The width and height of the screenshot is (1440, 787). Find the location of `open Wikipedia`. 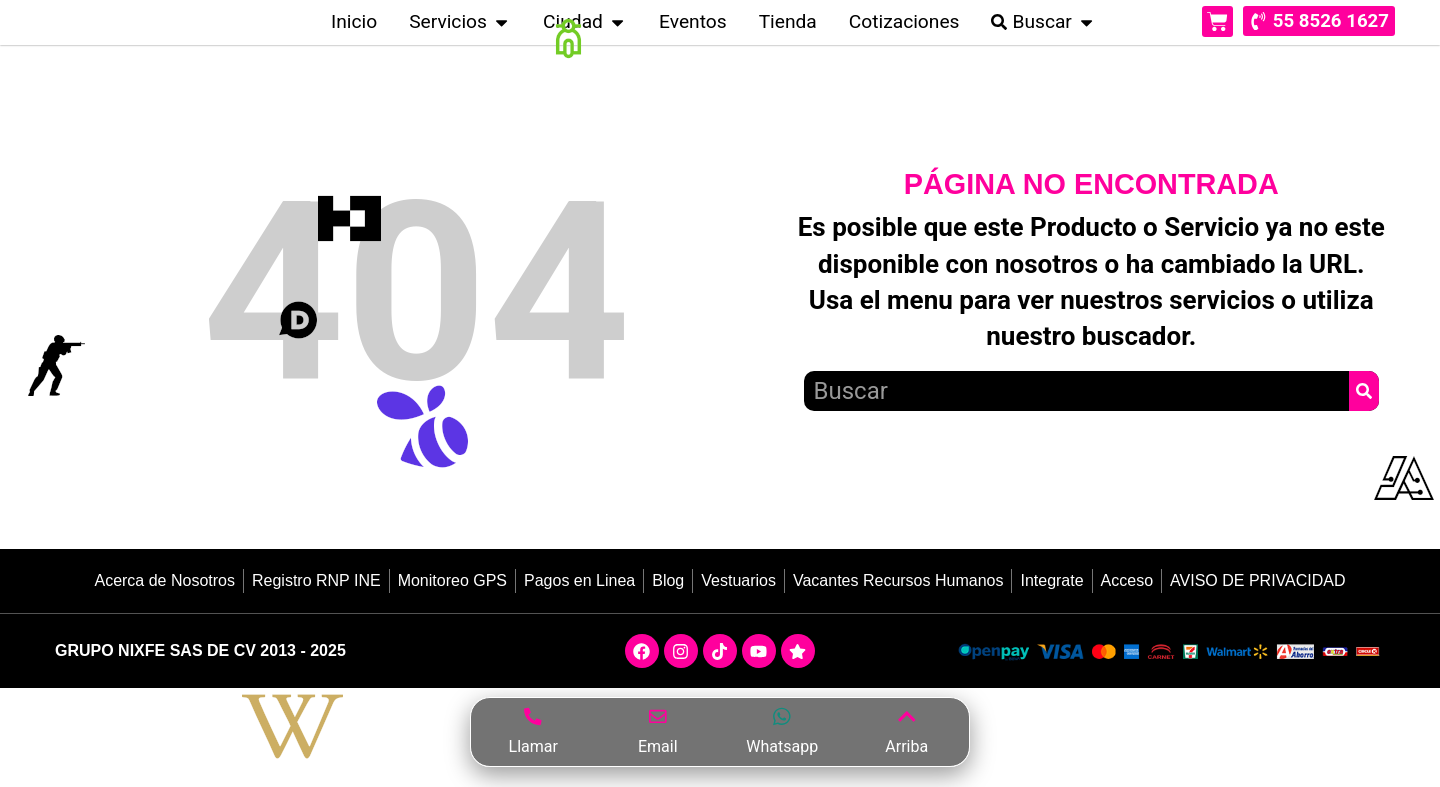

open Wikipedia is located at coordinates (292, 726).